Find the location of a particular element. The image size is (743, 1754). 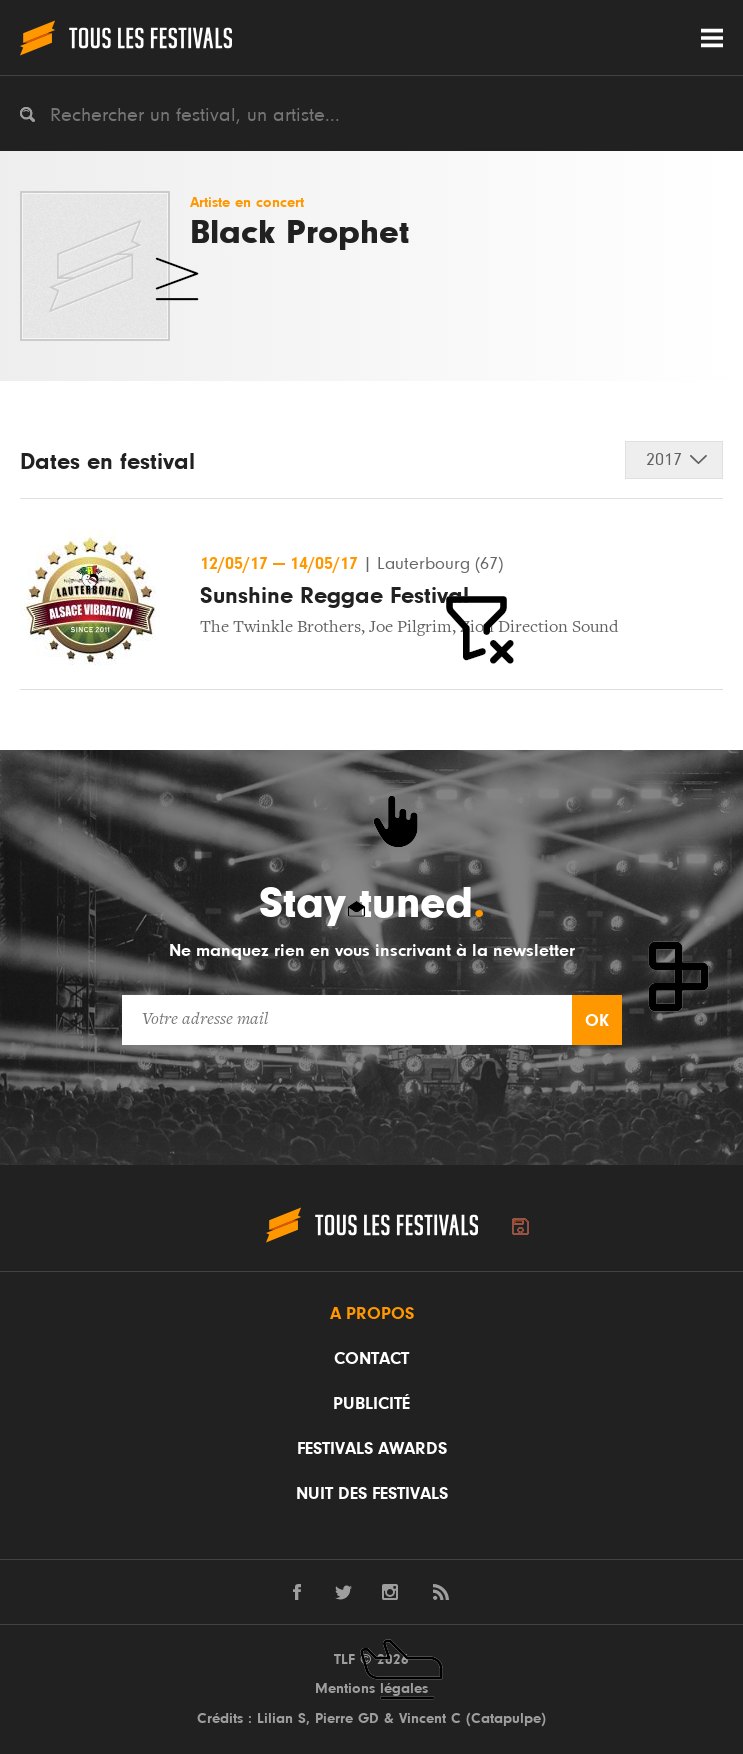

save current file or document is located at coordinates (520, 1226).